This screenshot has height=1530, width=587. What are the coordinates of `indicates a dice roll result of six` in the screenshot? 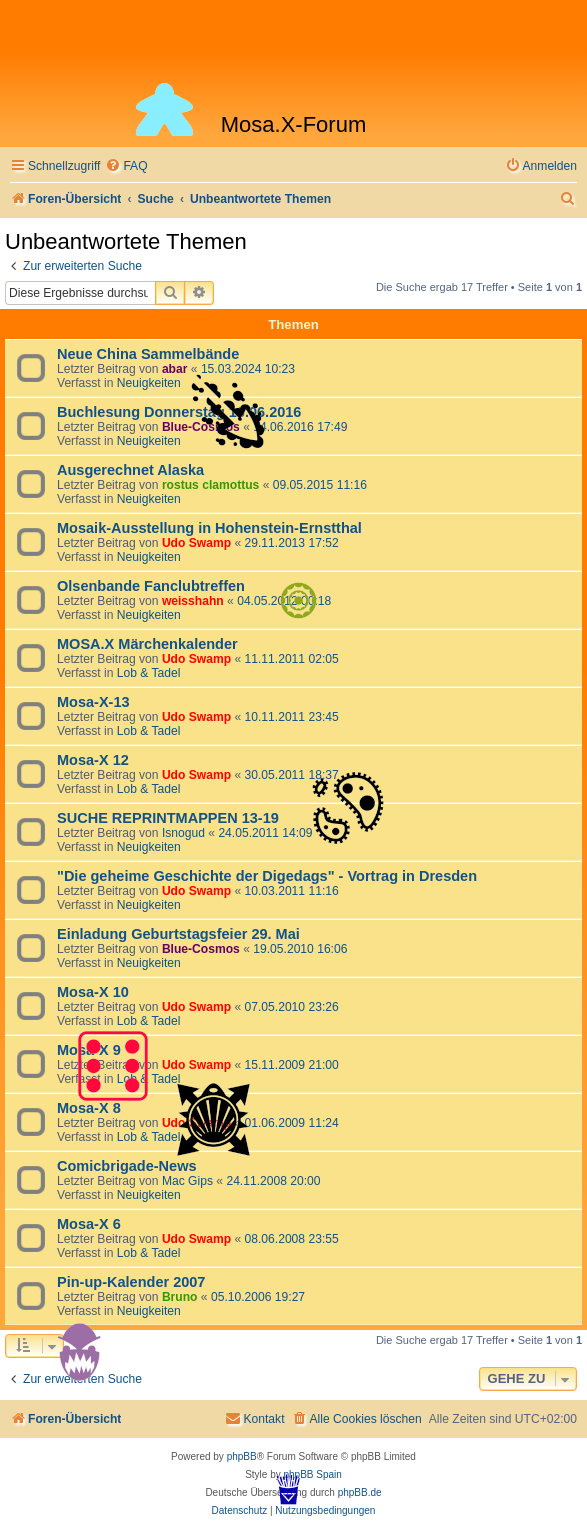 It's located at (113, 1066).